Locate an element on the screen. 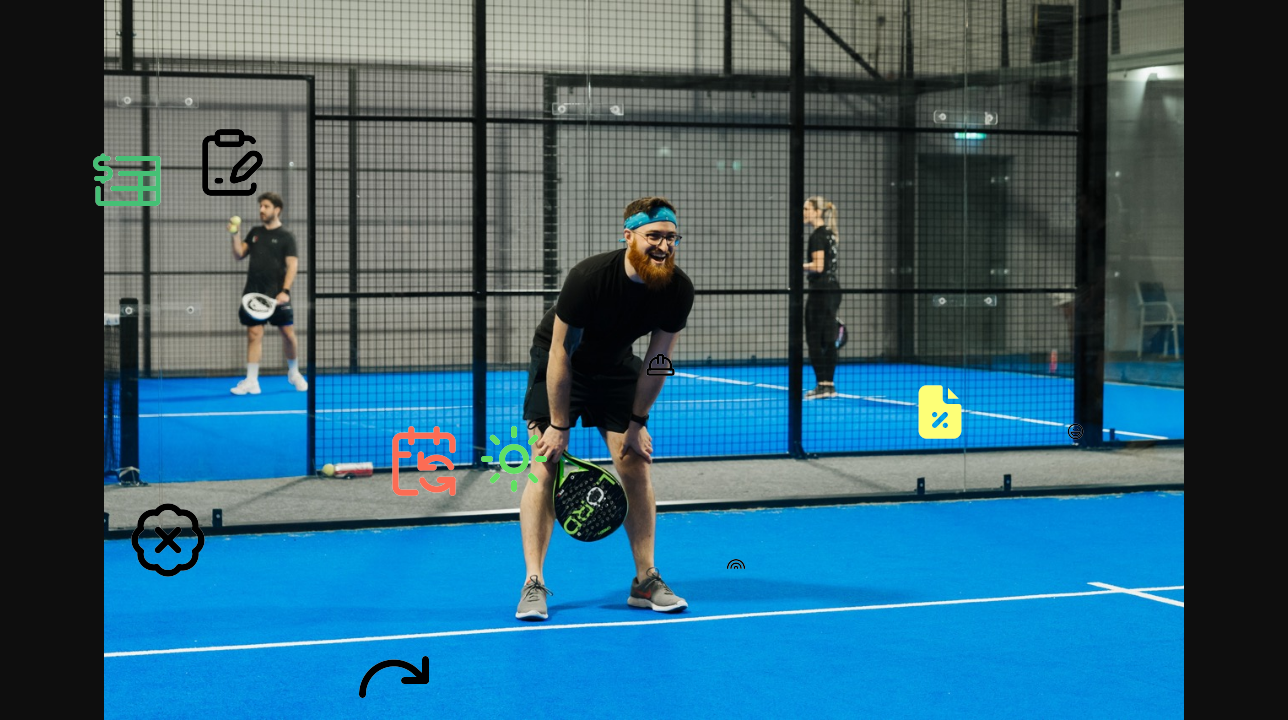  access construction or safety settings is located at coordinates (660, 365).